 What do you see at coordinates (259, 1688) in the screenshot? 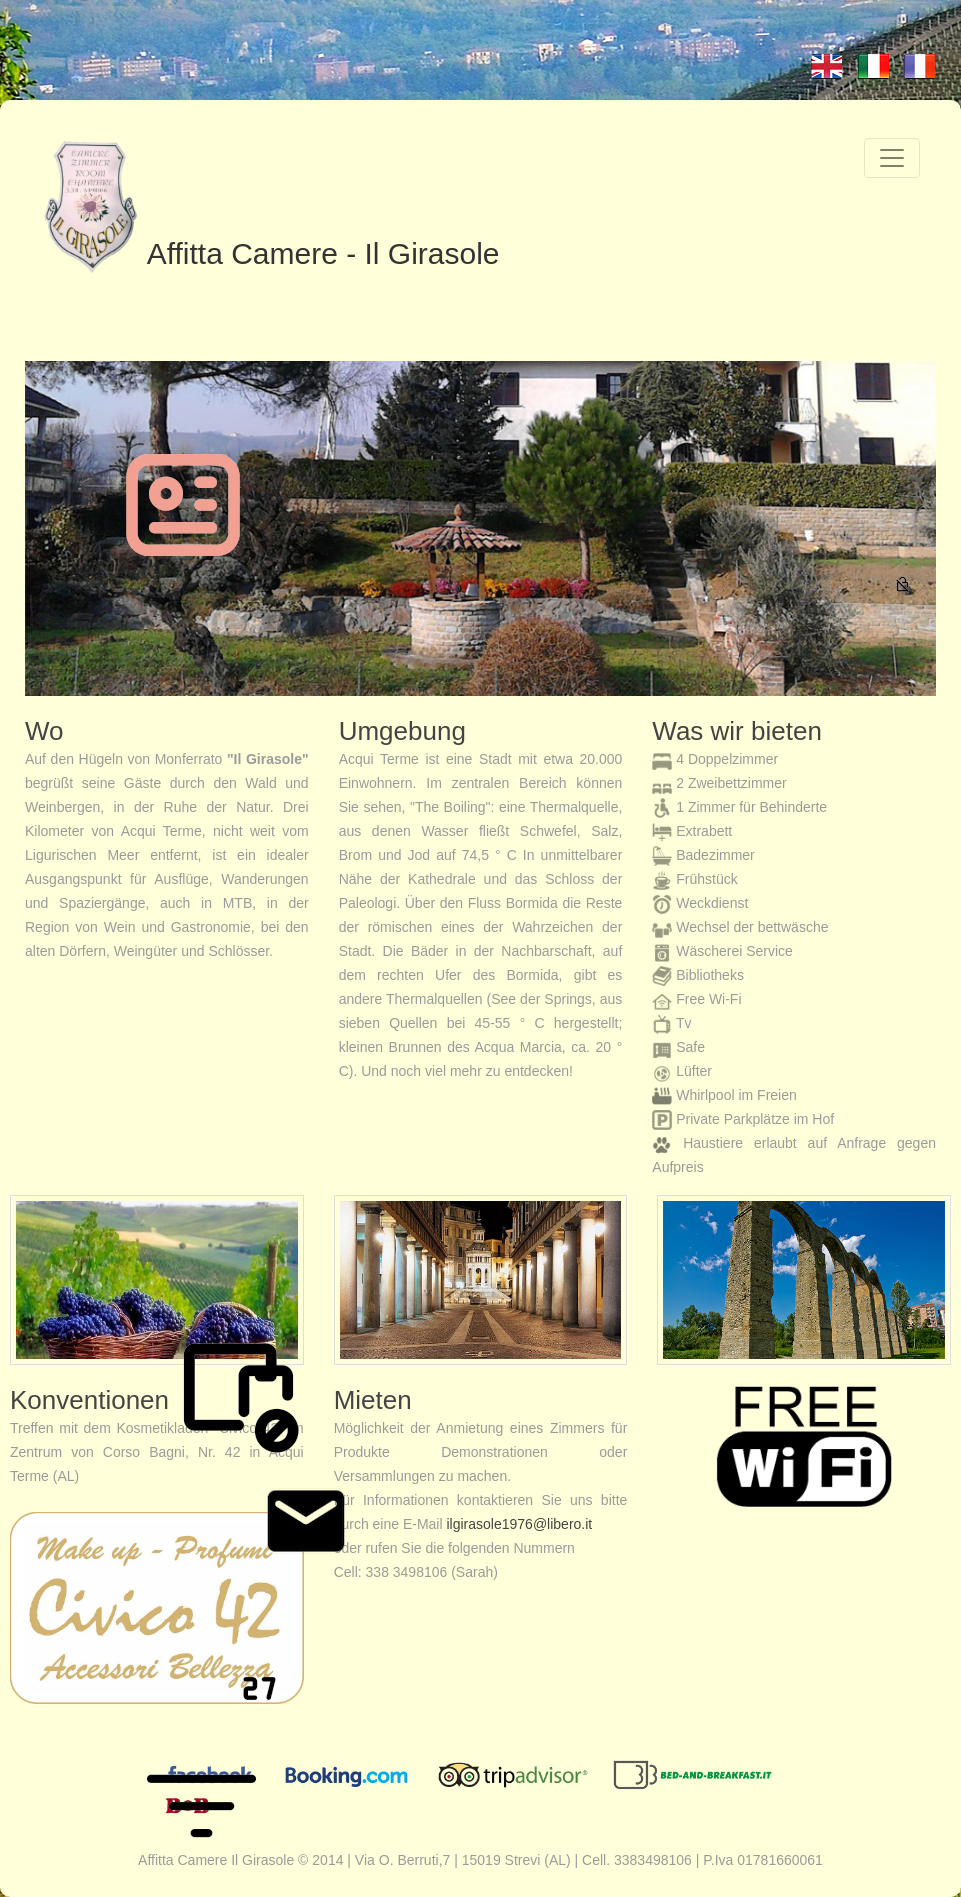
I see `indicates item number 27 in a list or sequence` at bounding box center [259, 1688].